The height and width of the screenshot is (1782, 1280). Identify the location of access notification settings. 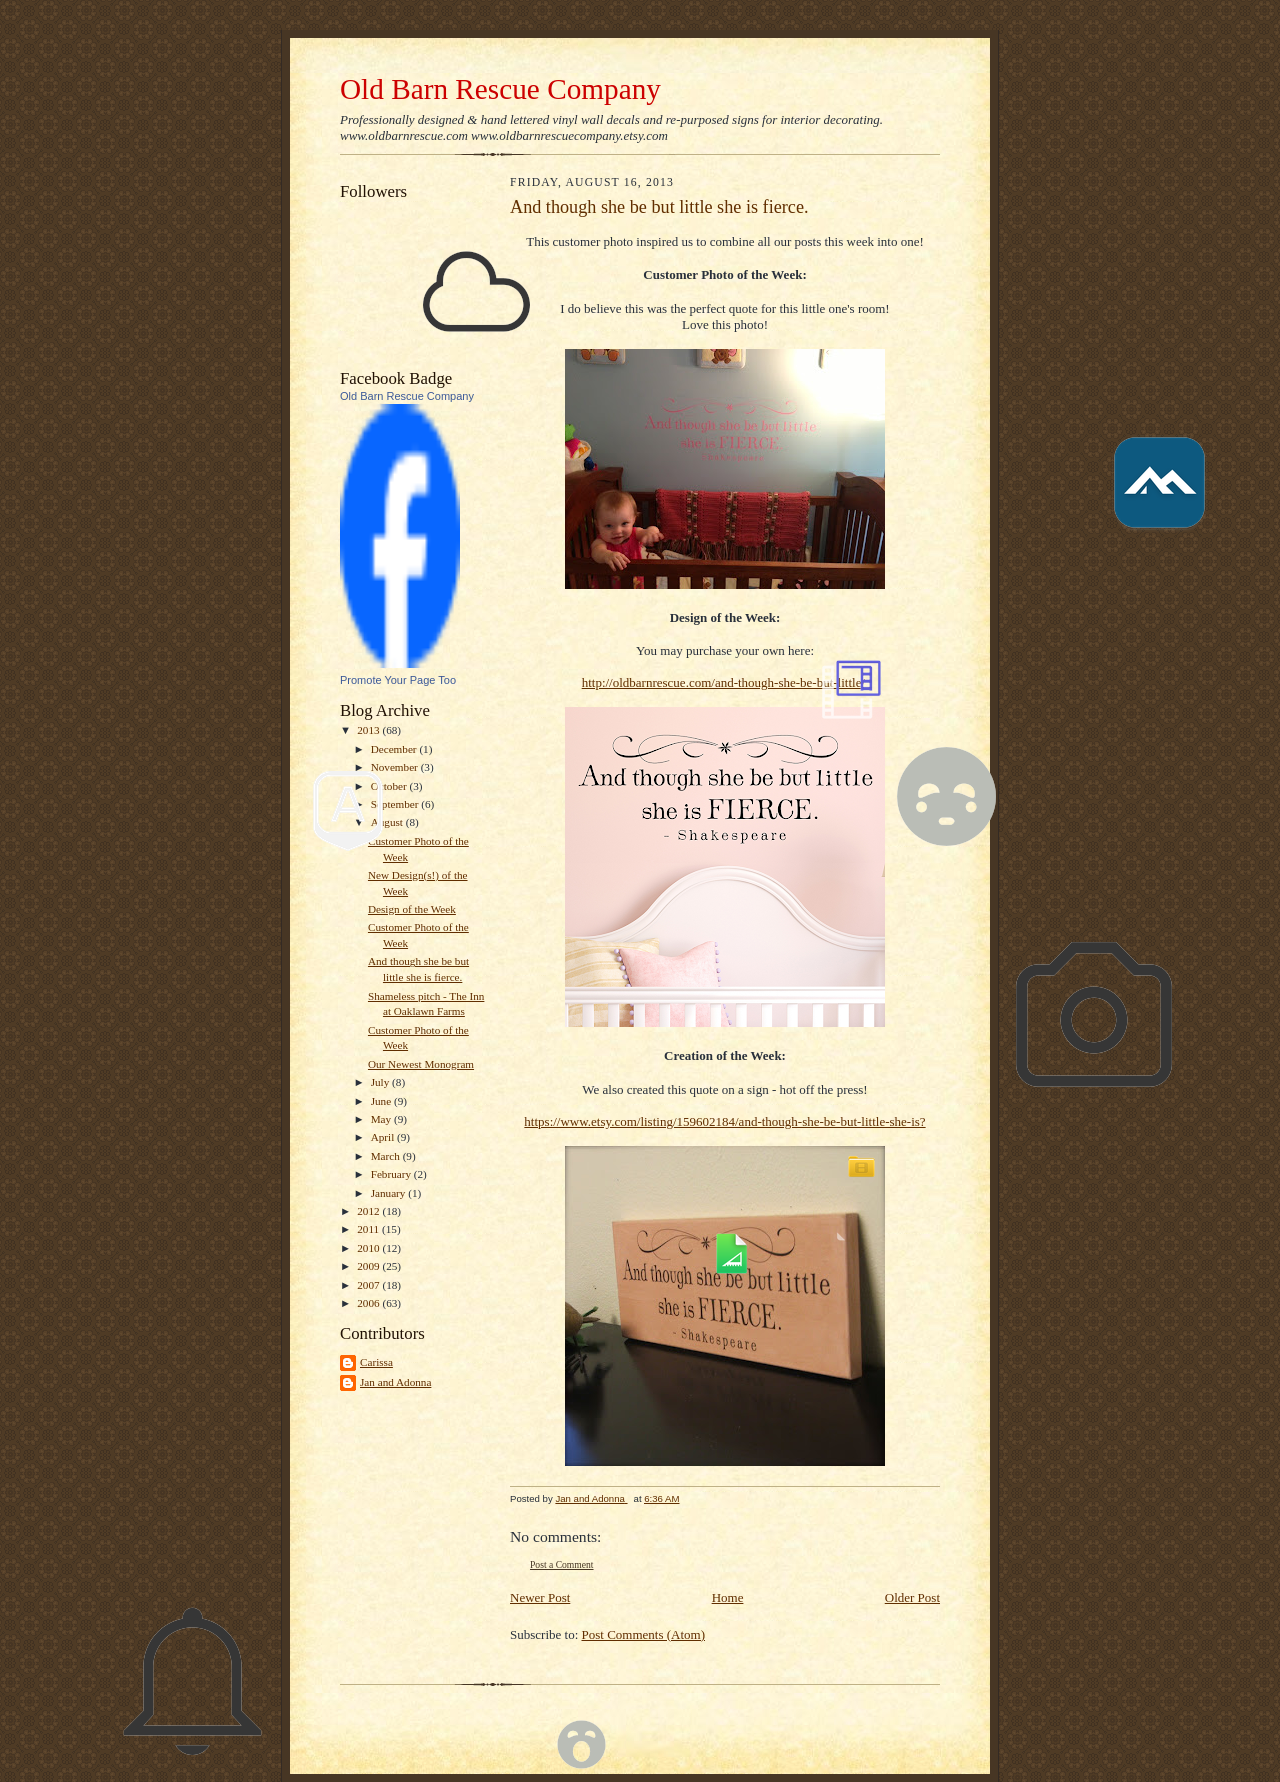
(192, 1676).